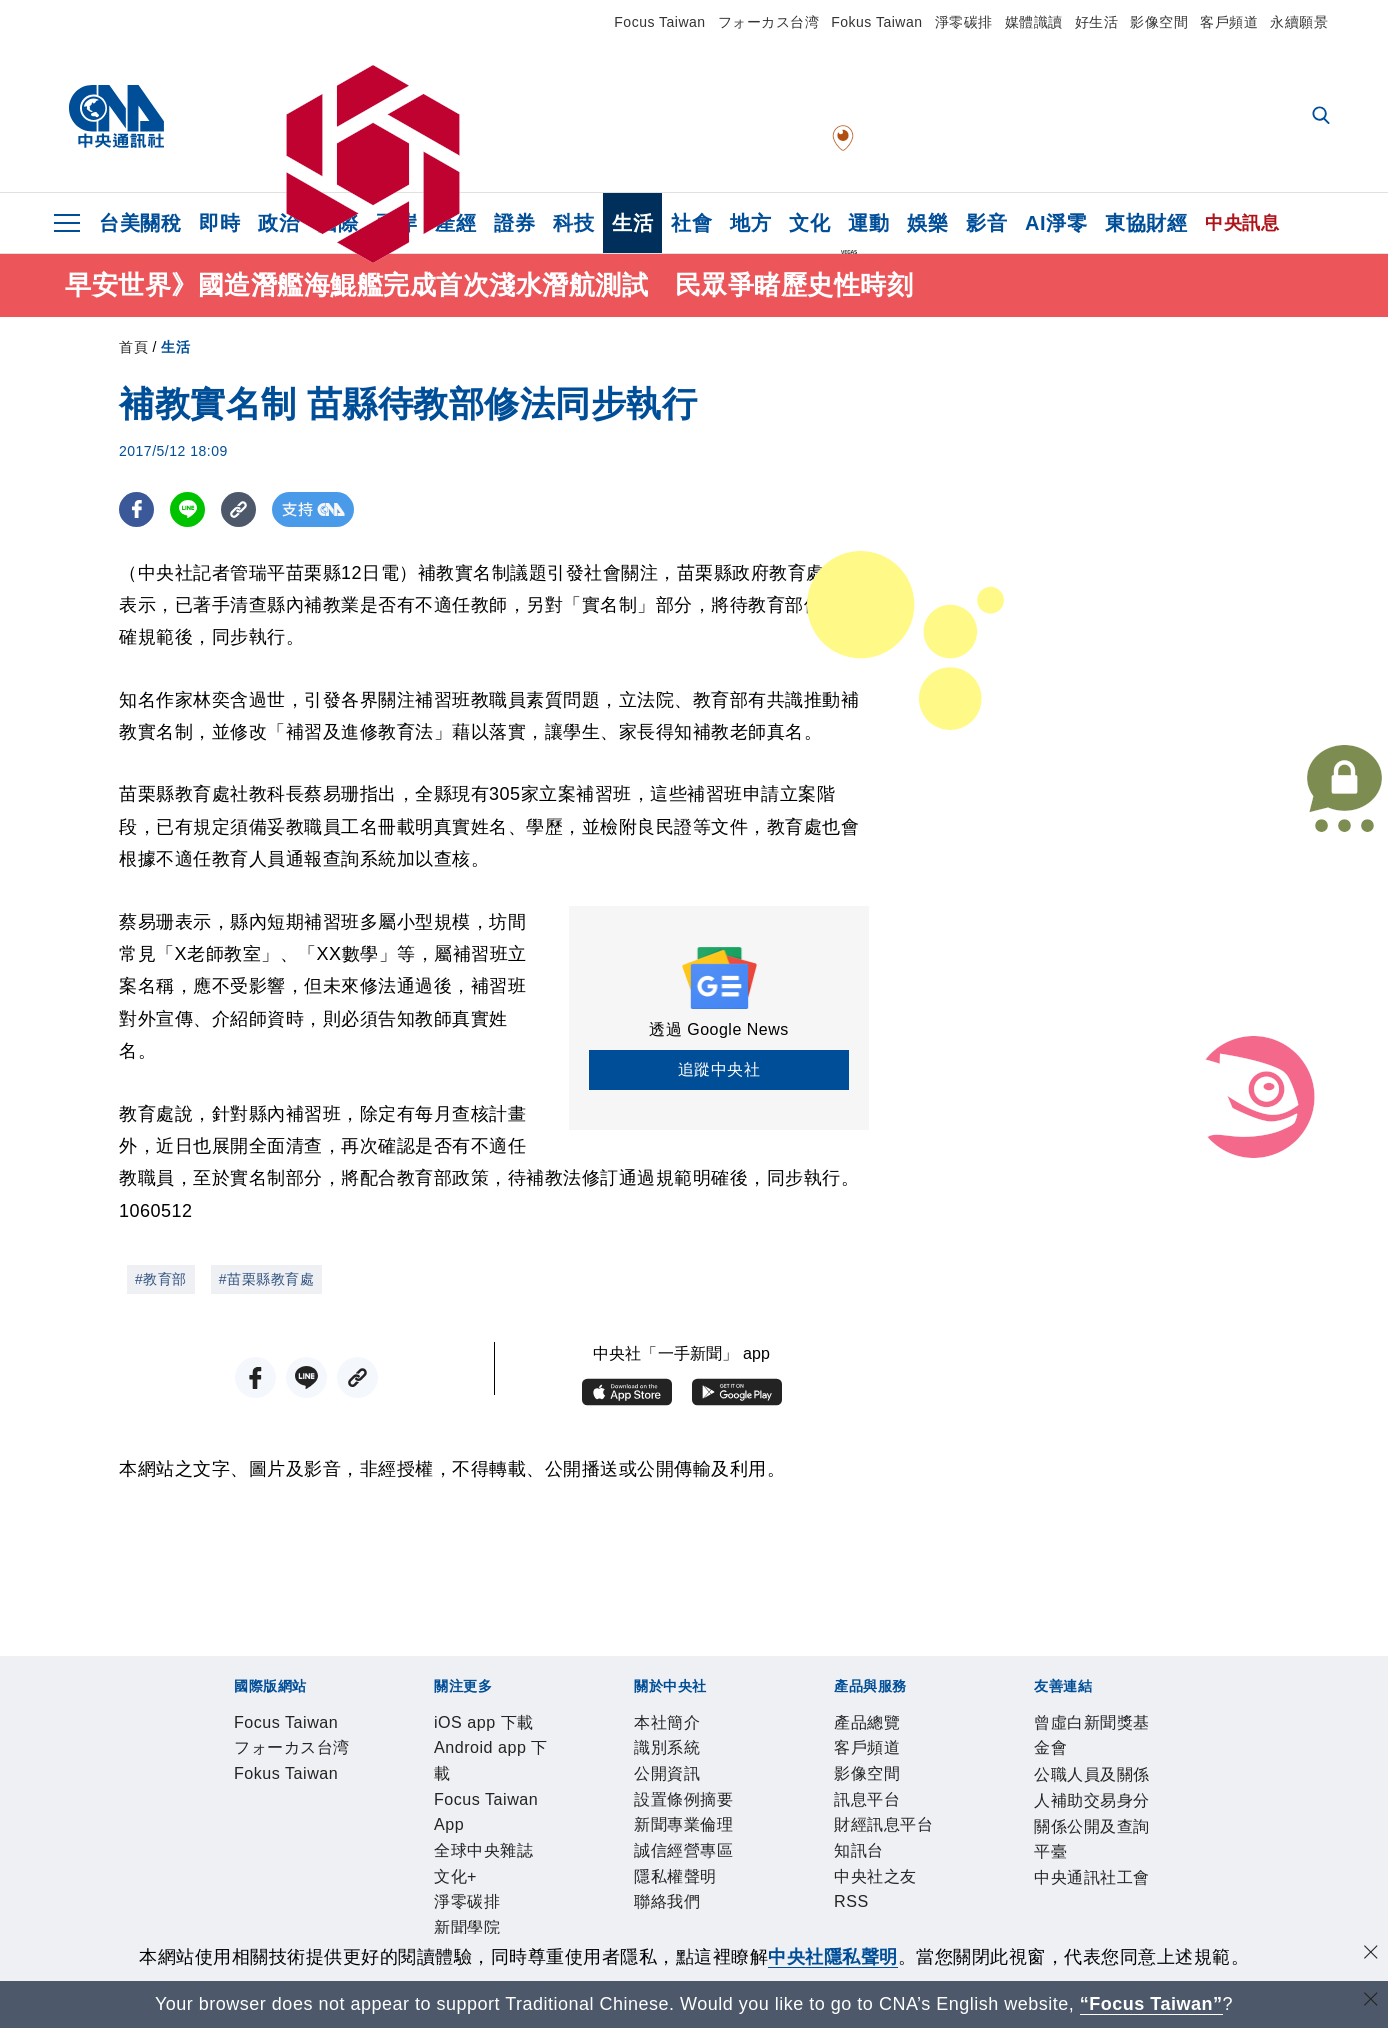  What do you see at coordinates (843, 138) in the screenshot?
I see `periscope app logo` at bounding box center [843, 138].